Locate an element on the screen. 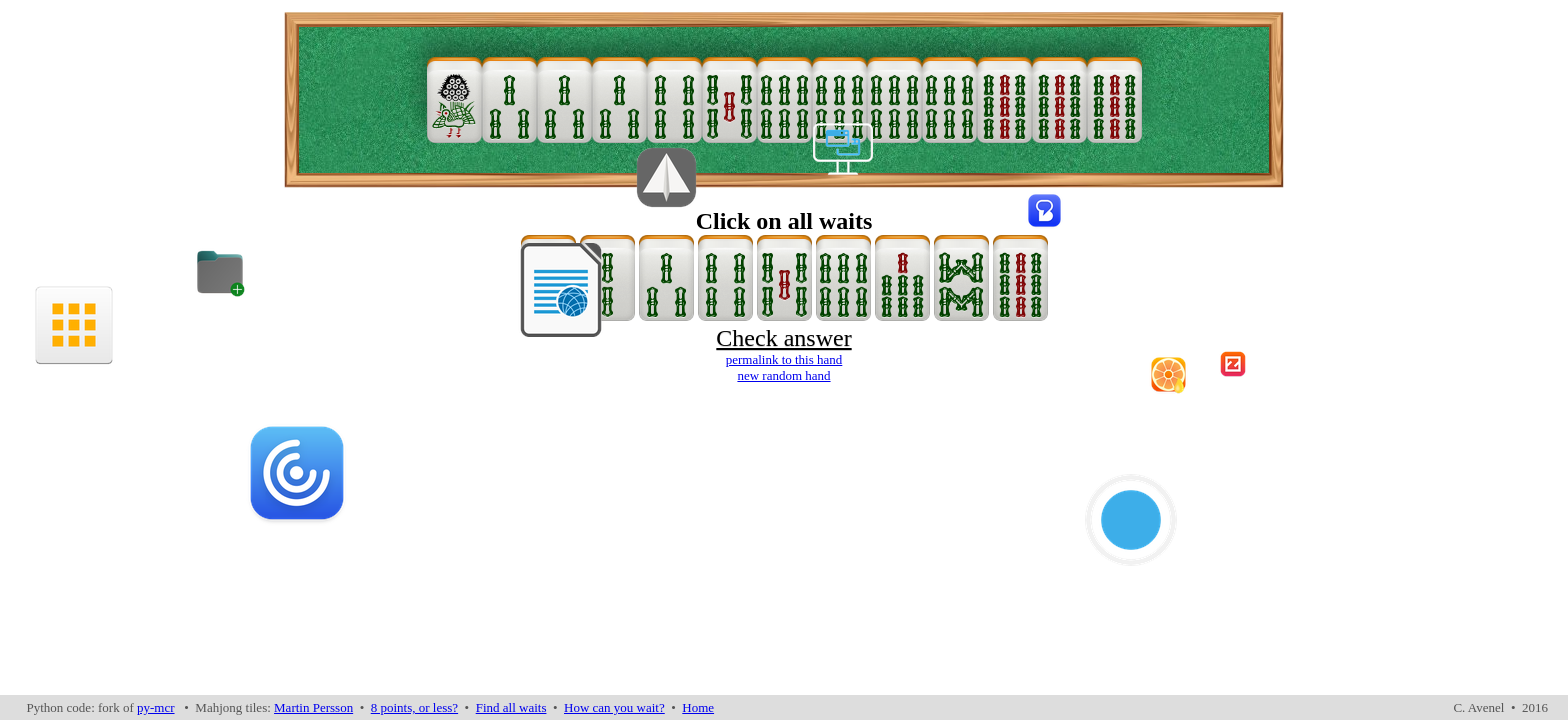  open Zrythm digital audio workstation is located at coordinates (1233, 364).